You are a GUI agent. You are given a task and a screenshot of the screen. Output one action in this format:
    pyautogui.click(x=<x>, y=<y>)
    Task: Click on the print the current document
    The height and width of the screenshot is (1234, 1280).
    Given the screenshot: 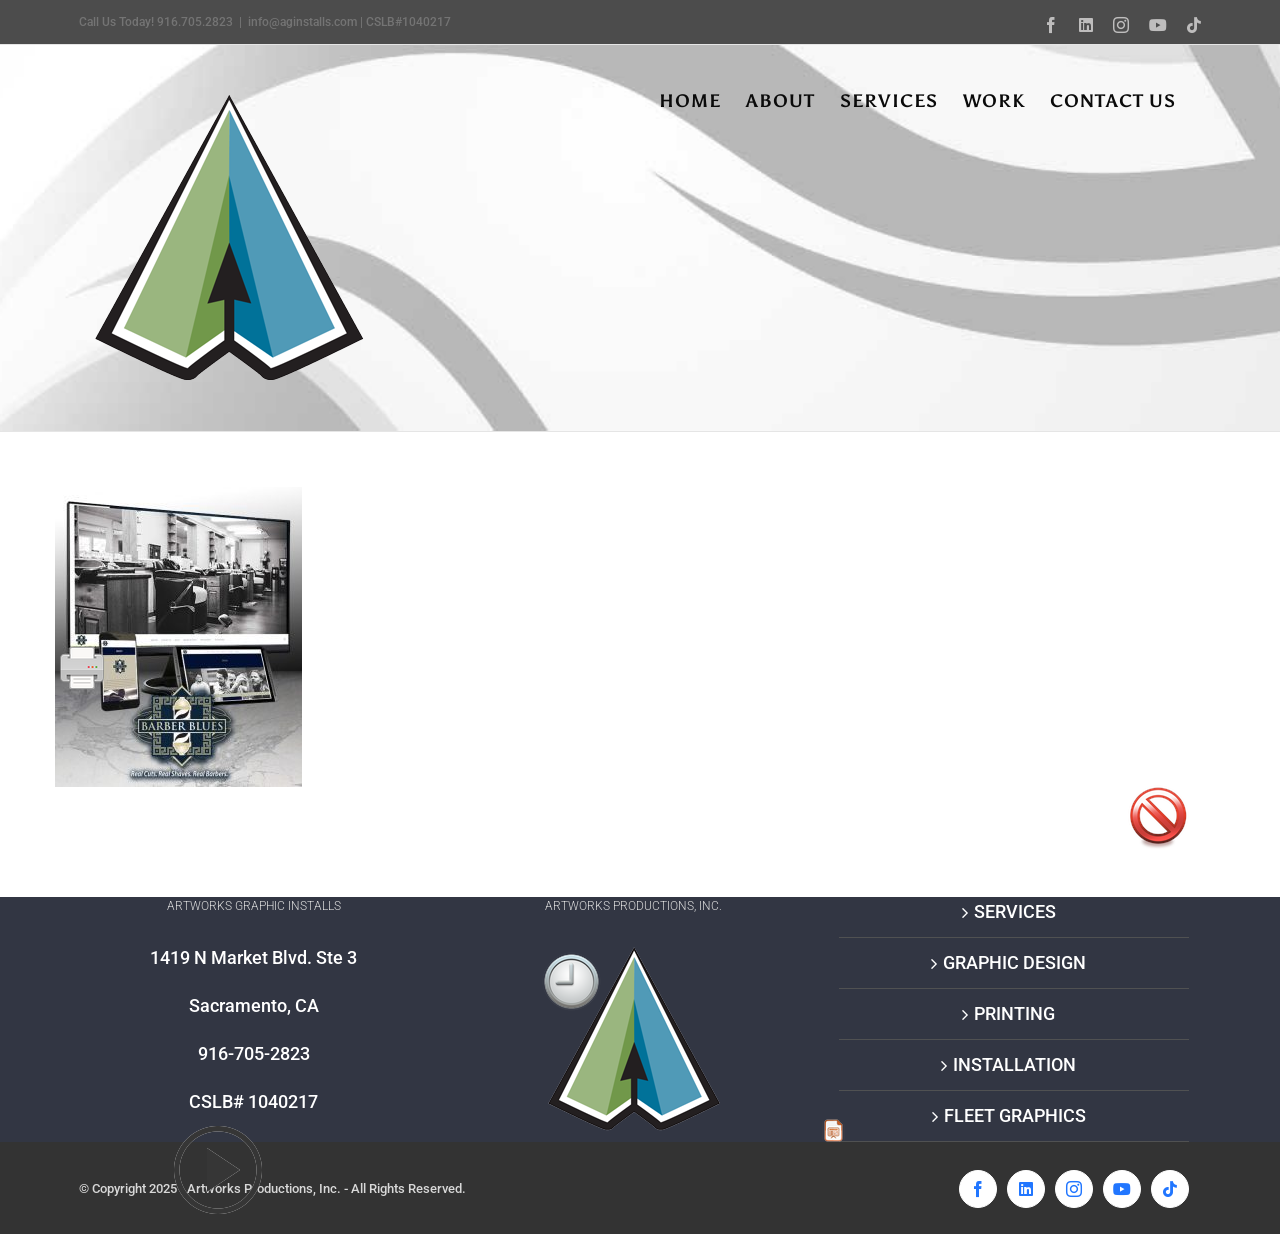 What is the action you would take?
    pyautogui.click(x=82, y=668)
    